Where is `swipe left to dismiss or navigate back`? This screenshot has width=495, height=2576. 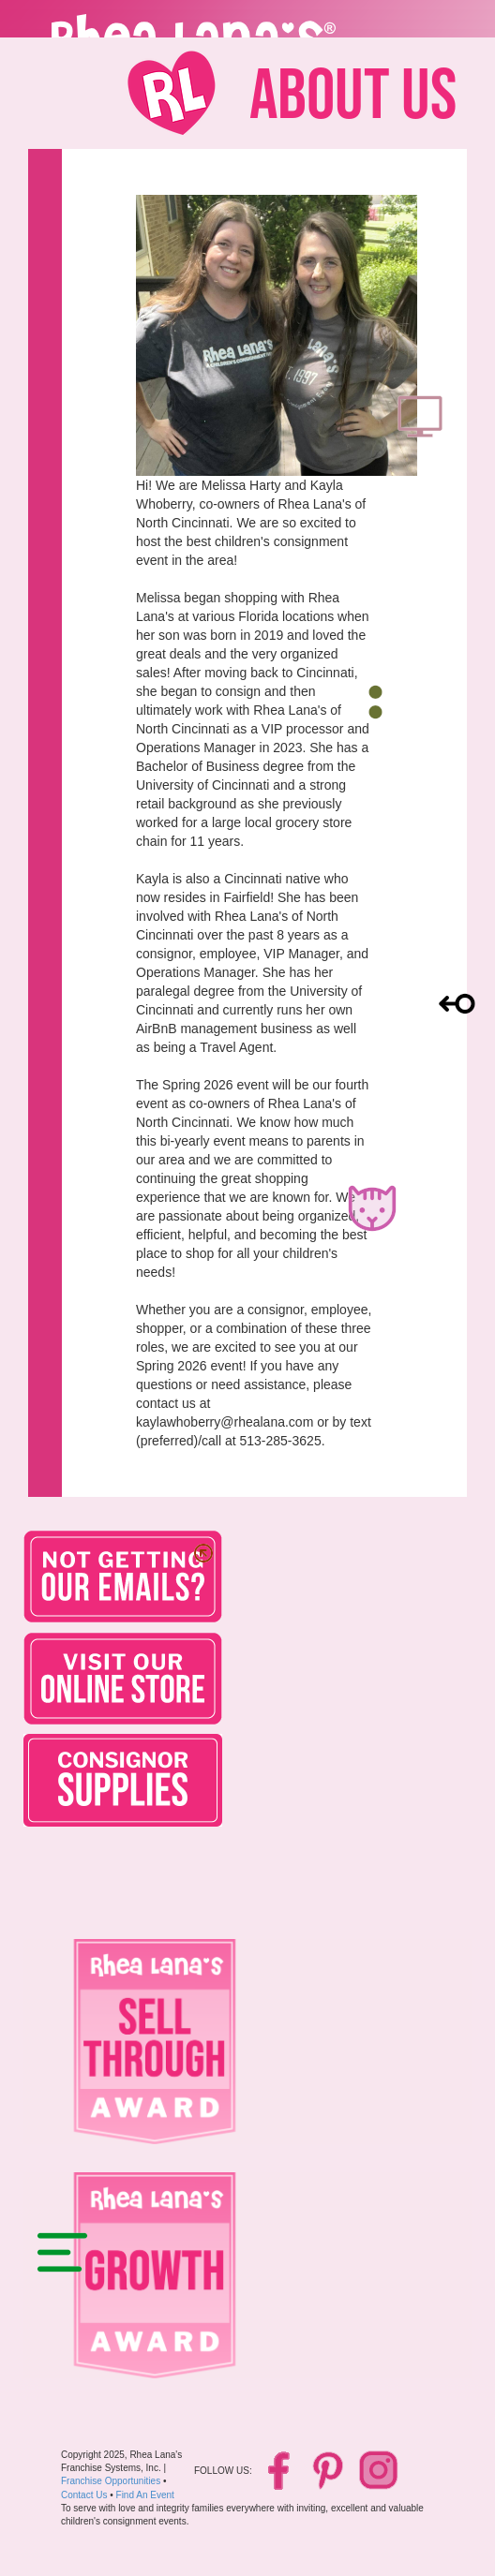
swipe left to dismiss or navigate back is located at coordinates (457, 1003).